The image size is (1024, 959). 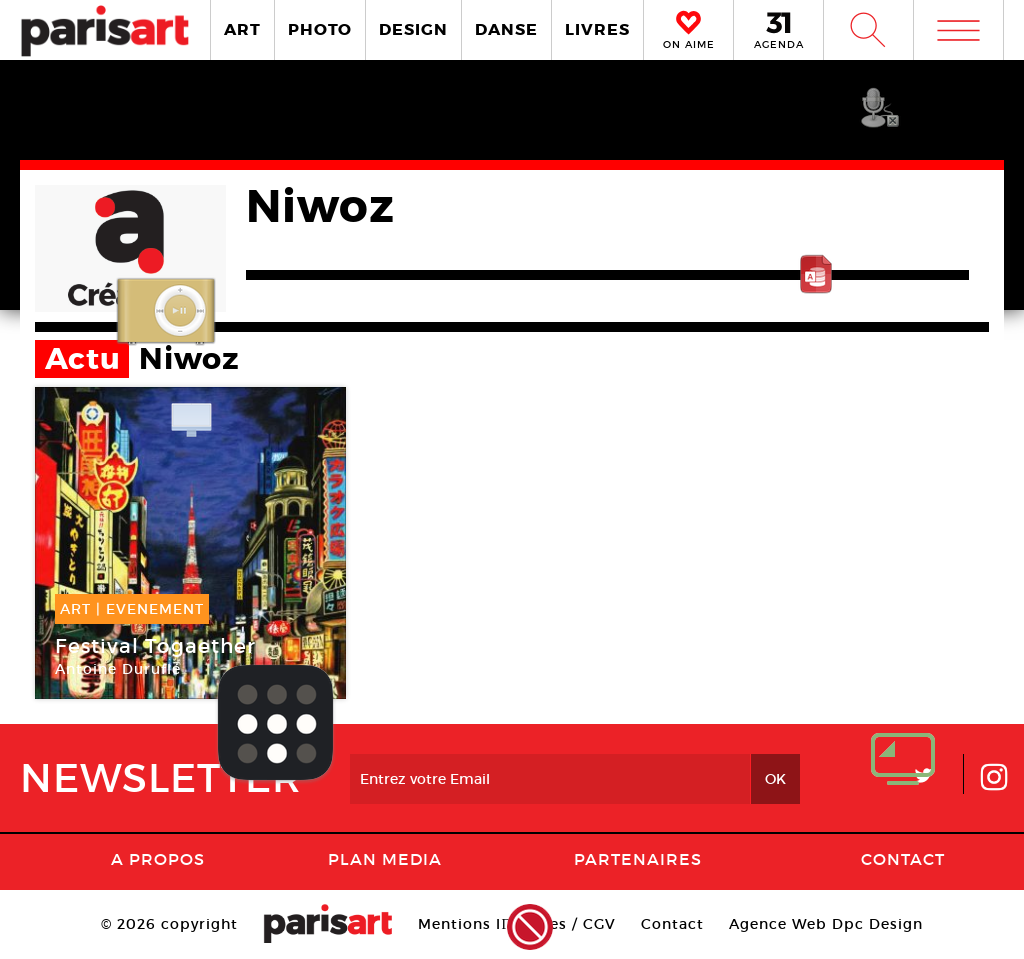 What do you see at coordinates (903, 757) in the screenshot?
I see `change desktop wallpaper settings` at bounding box center [903, 757].